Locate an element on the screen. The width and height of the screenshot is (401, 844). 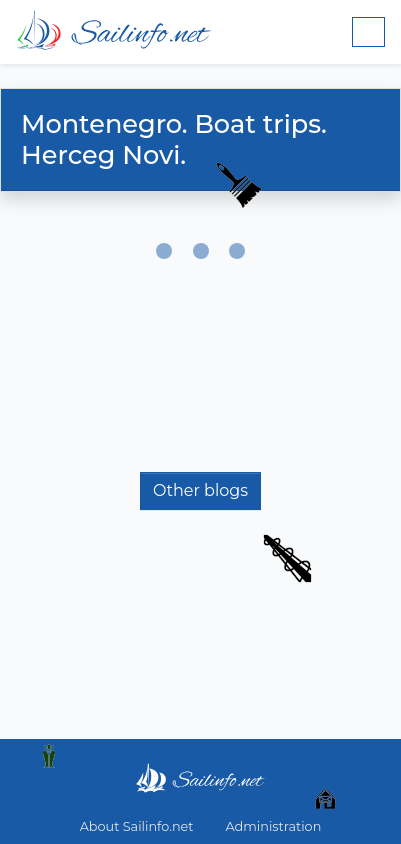
activate wave or beam attack is located at coordinates (287, 558).